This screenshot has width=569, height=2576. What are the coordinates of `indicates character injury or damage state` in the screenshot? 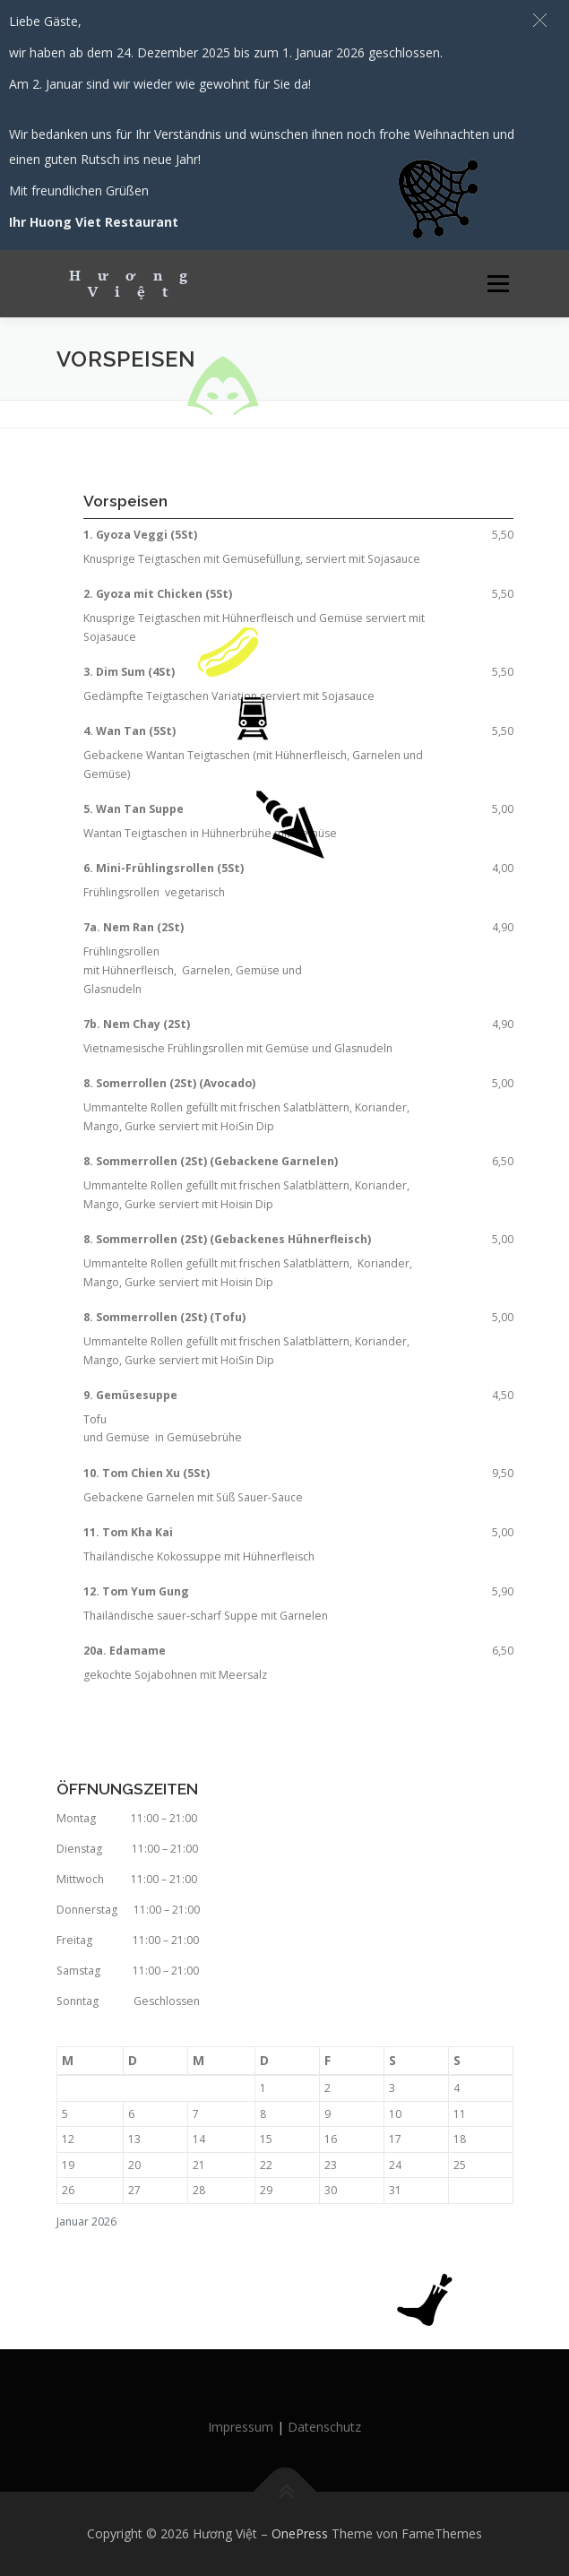 It's located at (426, 2299).